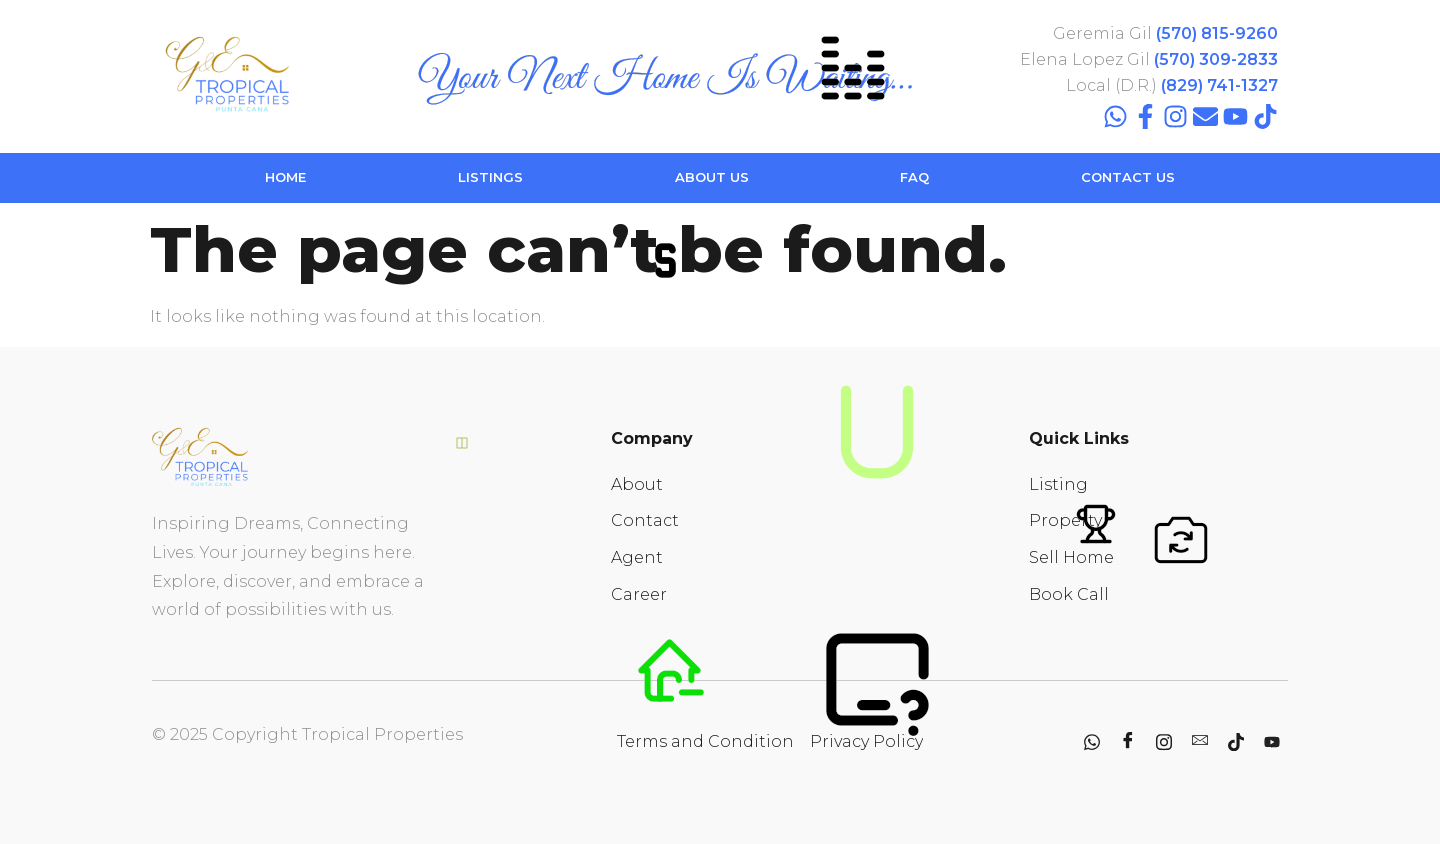 This screenshot has width=1440, height=844. What do you see at coordinates (877, 432) in the screenshot?
I see `represents the letter U in text or keyboard input` at bounding box center [877, 432].